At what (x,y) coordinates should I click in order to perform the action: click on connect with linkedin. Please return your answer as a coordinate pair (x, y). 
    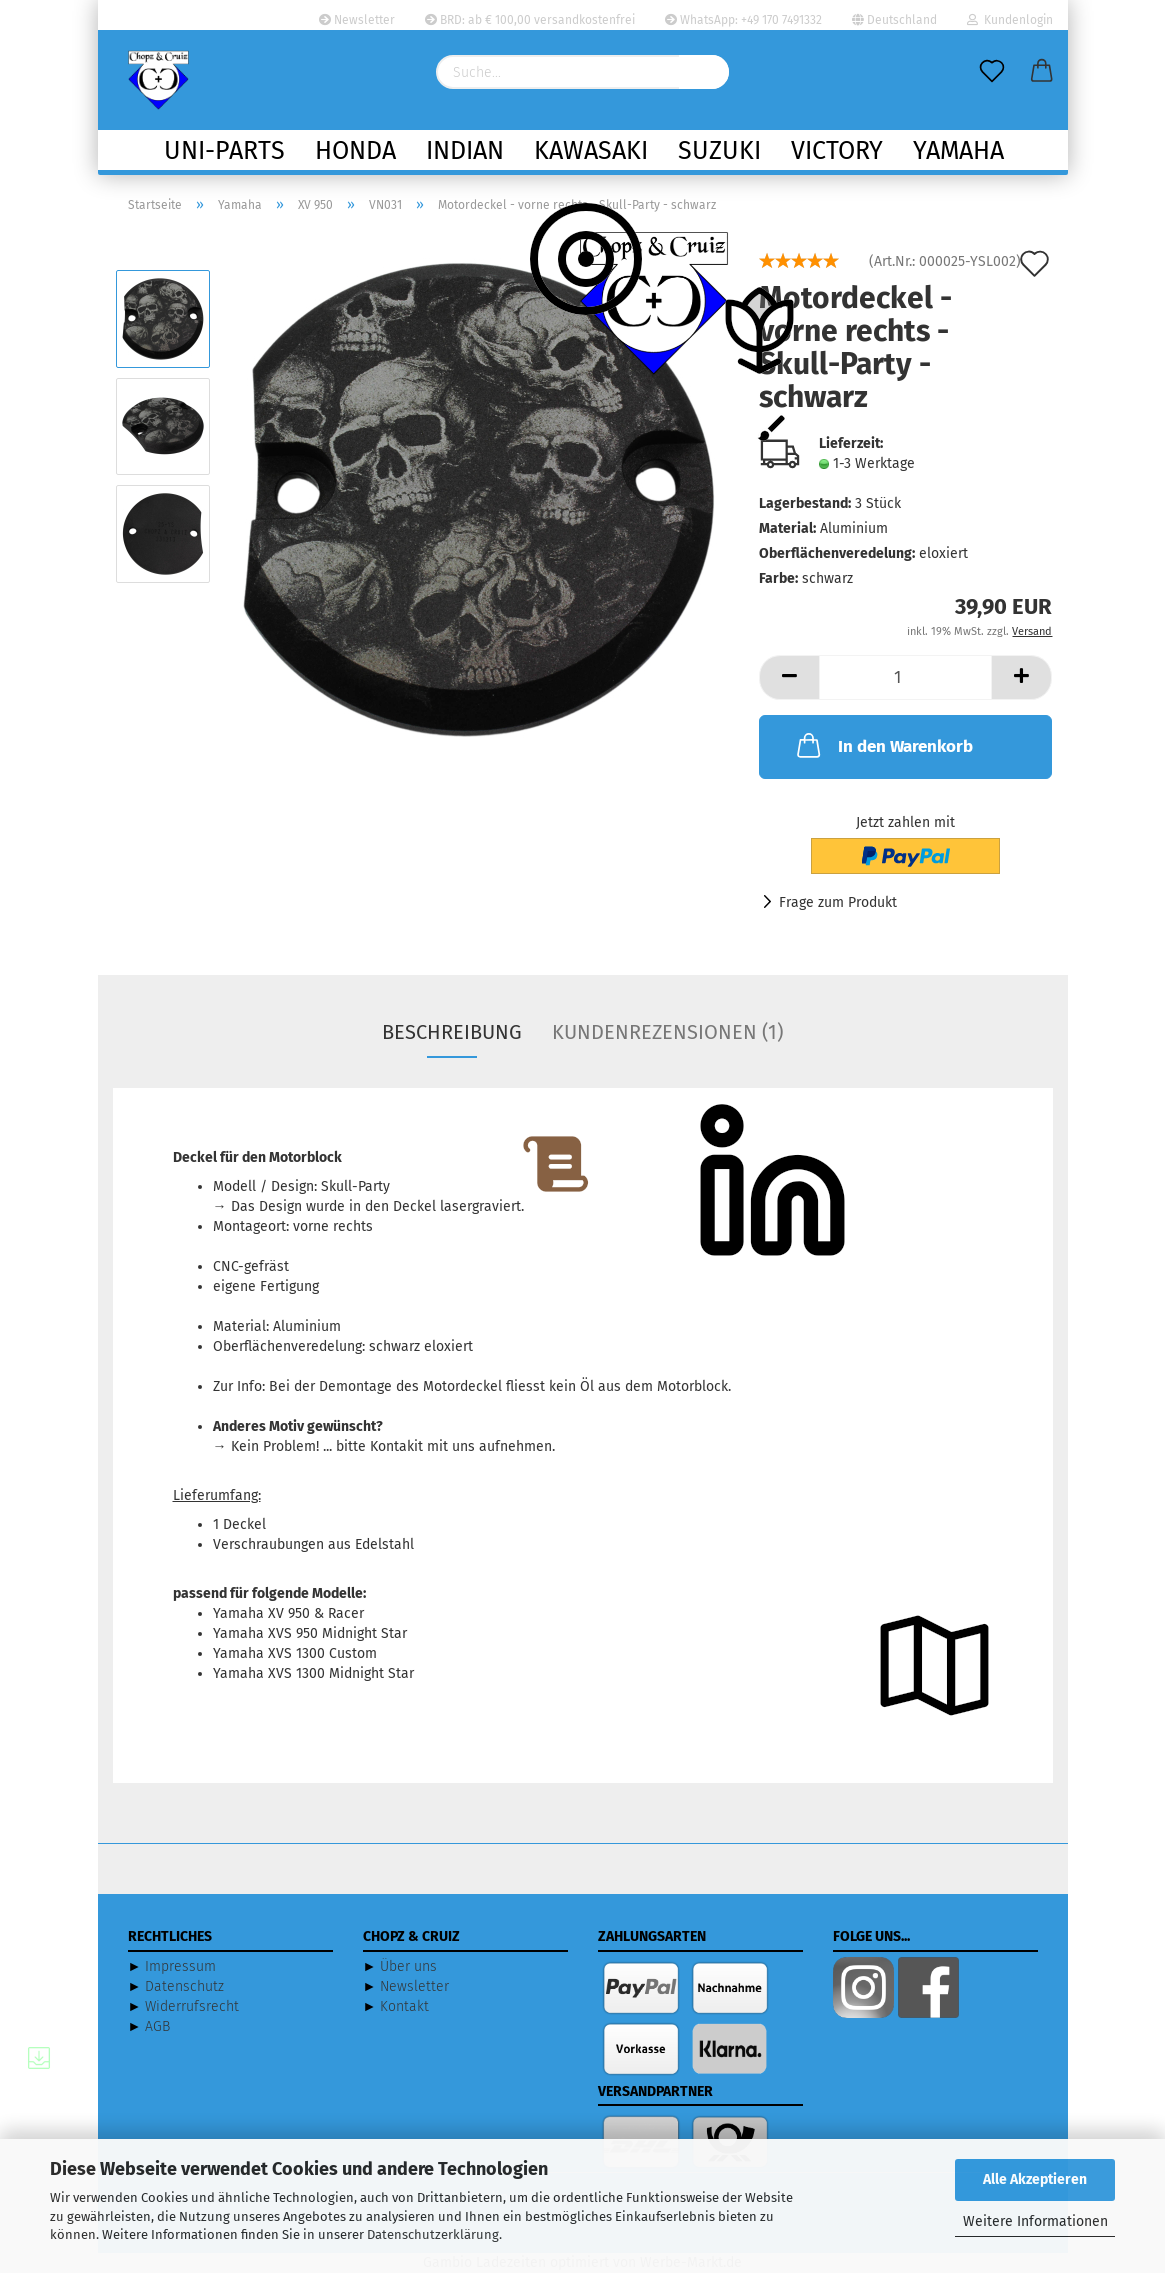
    Looking at the image, I should click on (772, 1183).